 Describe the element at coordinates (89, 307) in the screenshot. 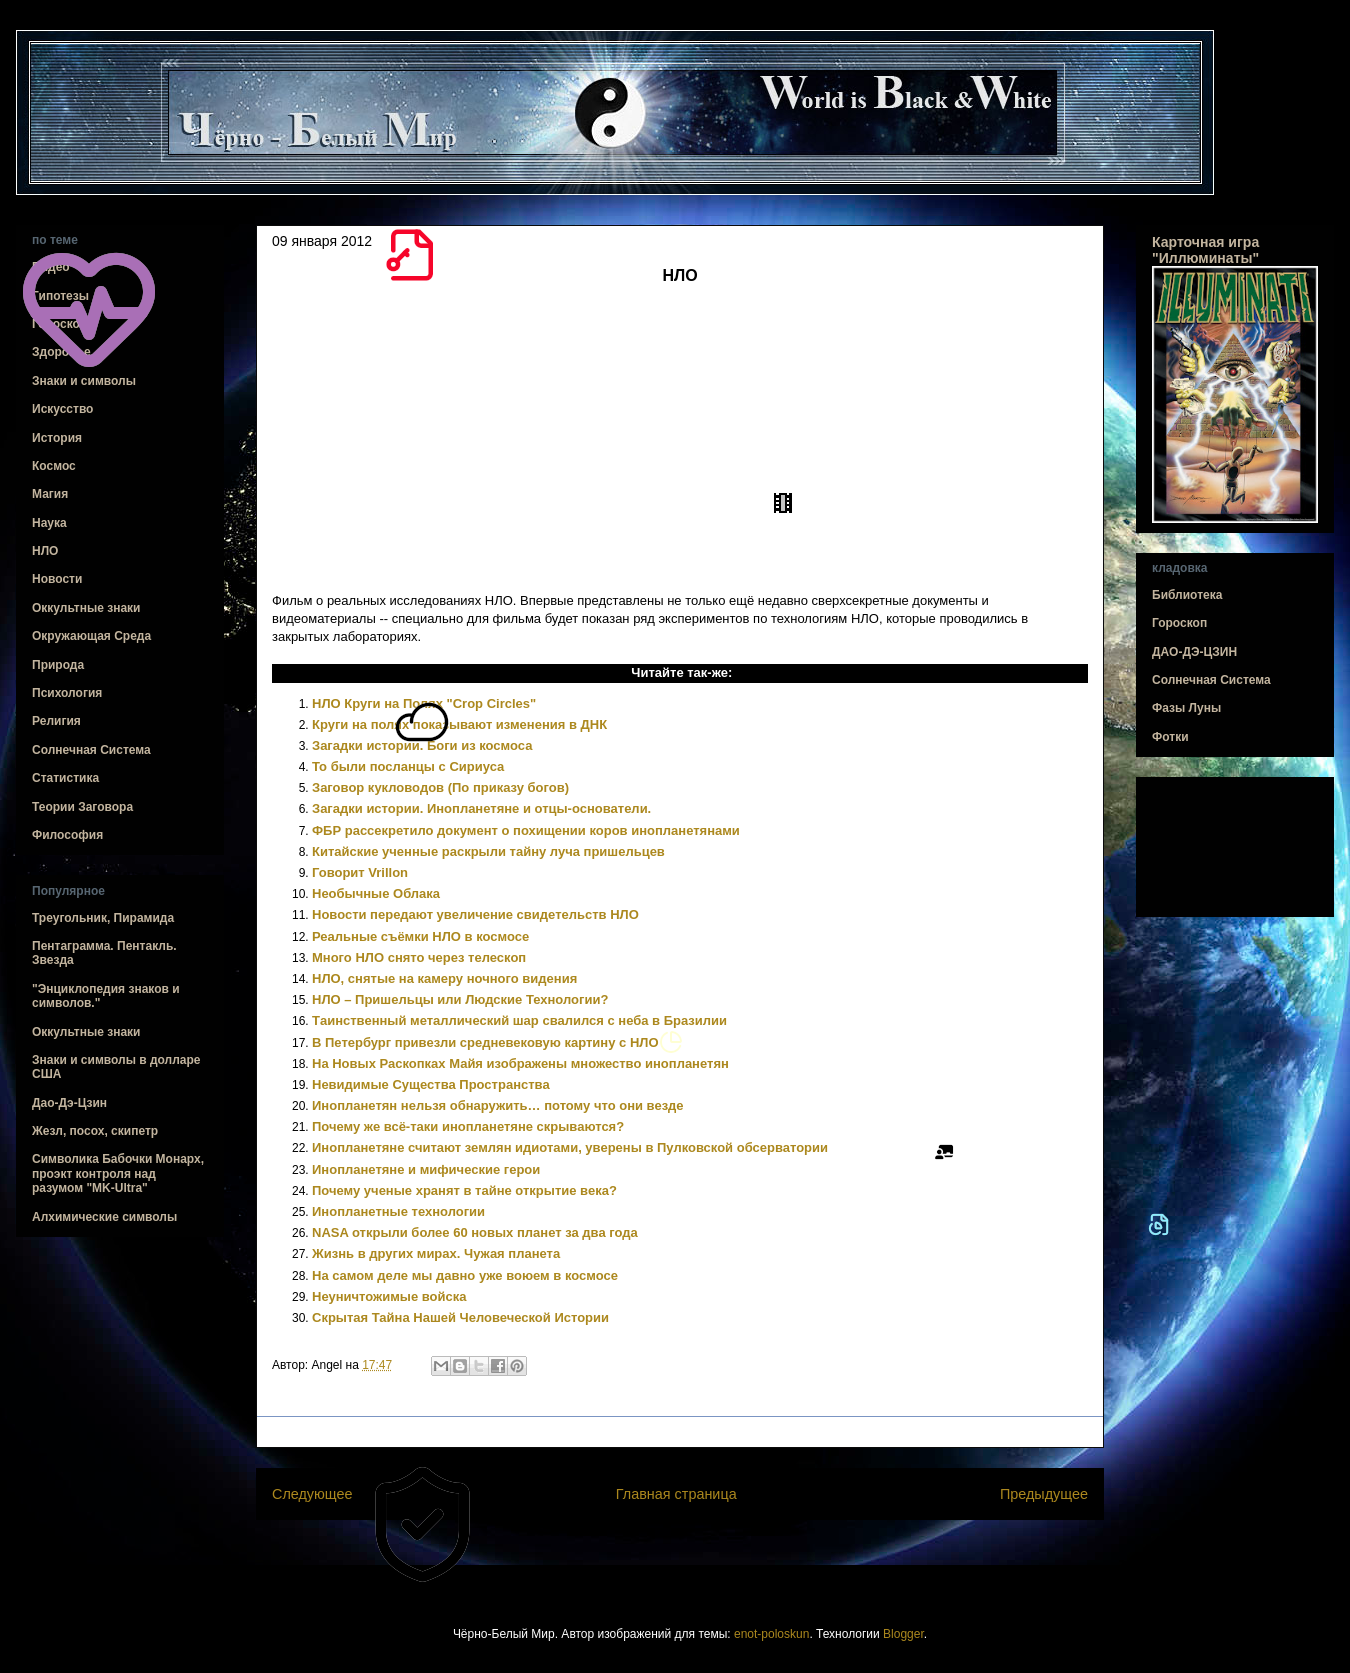

I see `view health or fitness tracking data` at that location.